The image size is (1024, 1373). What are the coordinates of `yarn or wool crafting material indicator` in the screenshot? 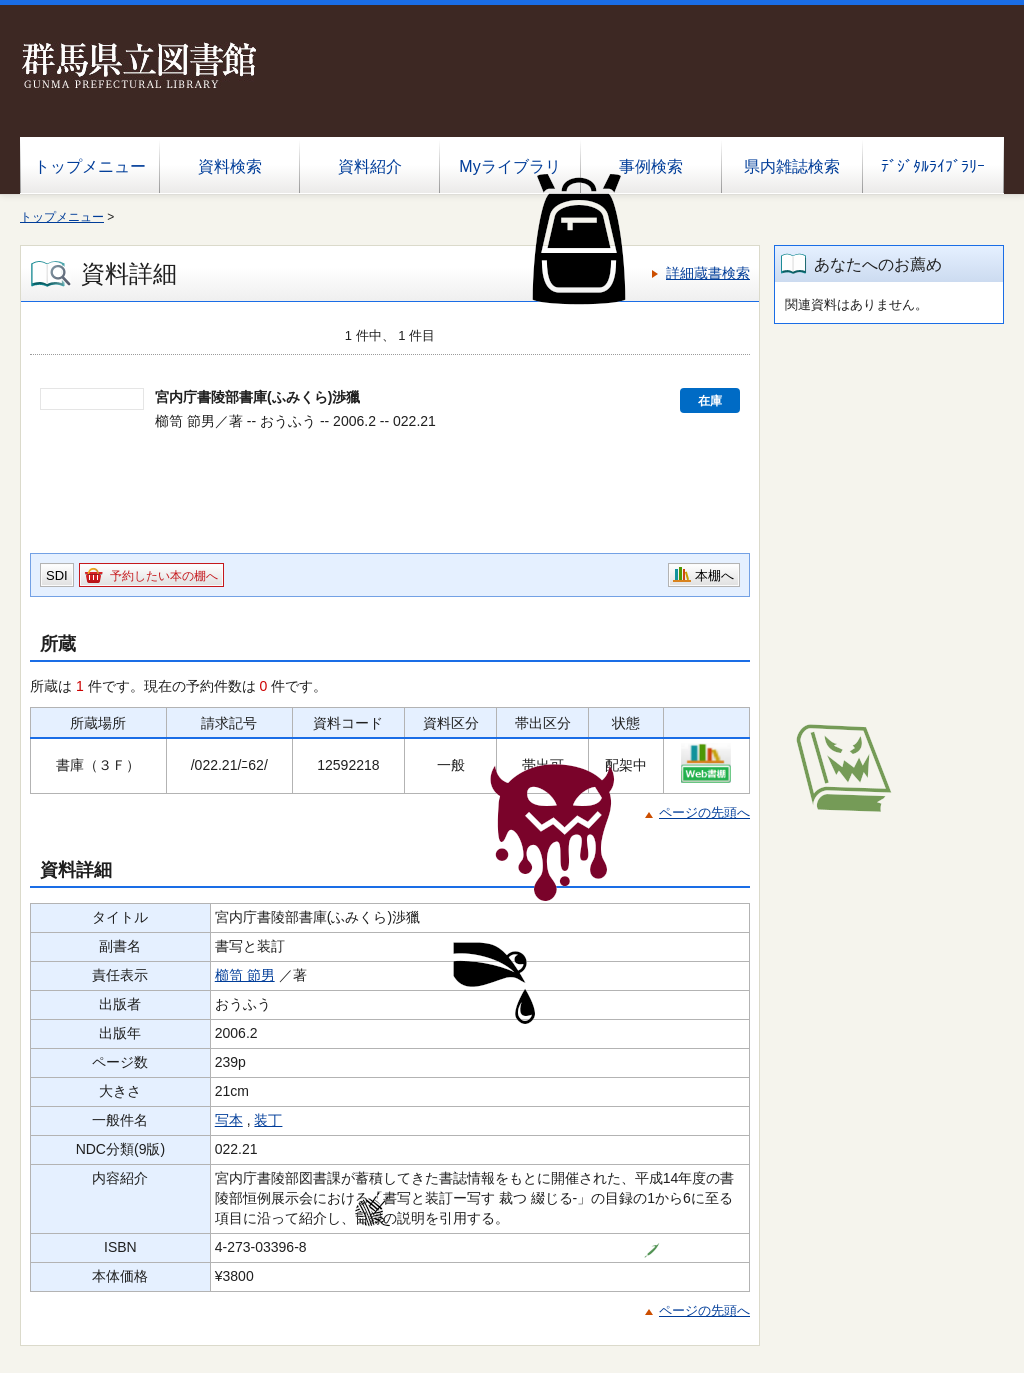 It's located at (373, 1209).